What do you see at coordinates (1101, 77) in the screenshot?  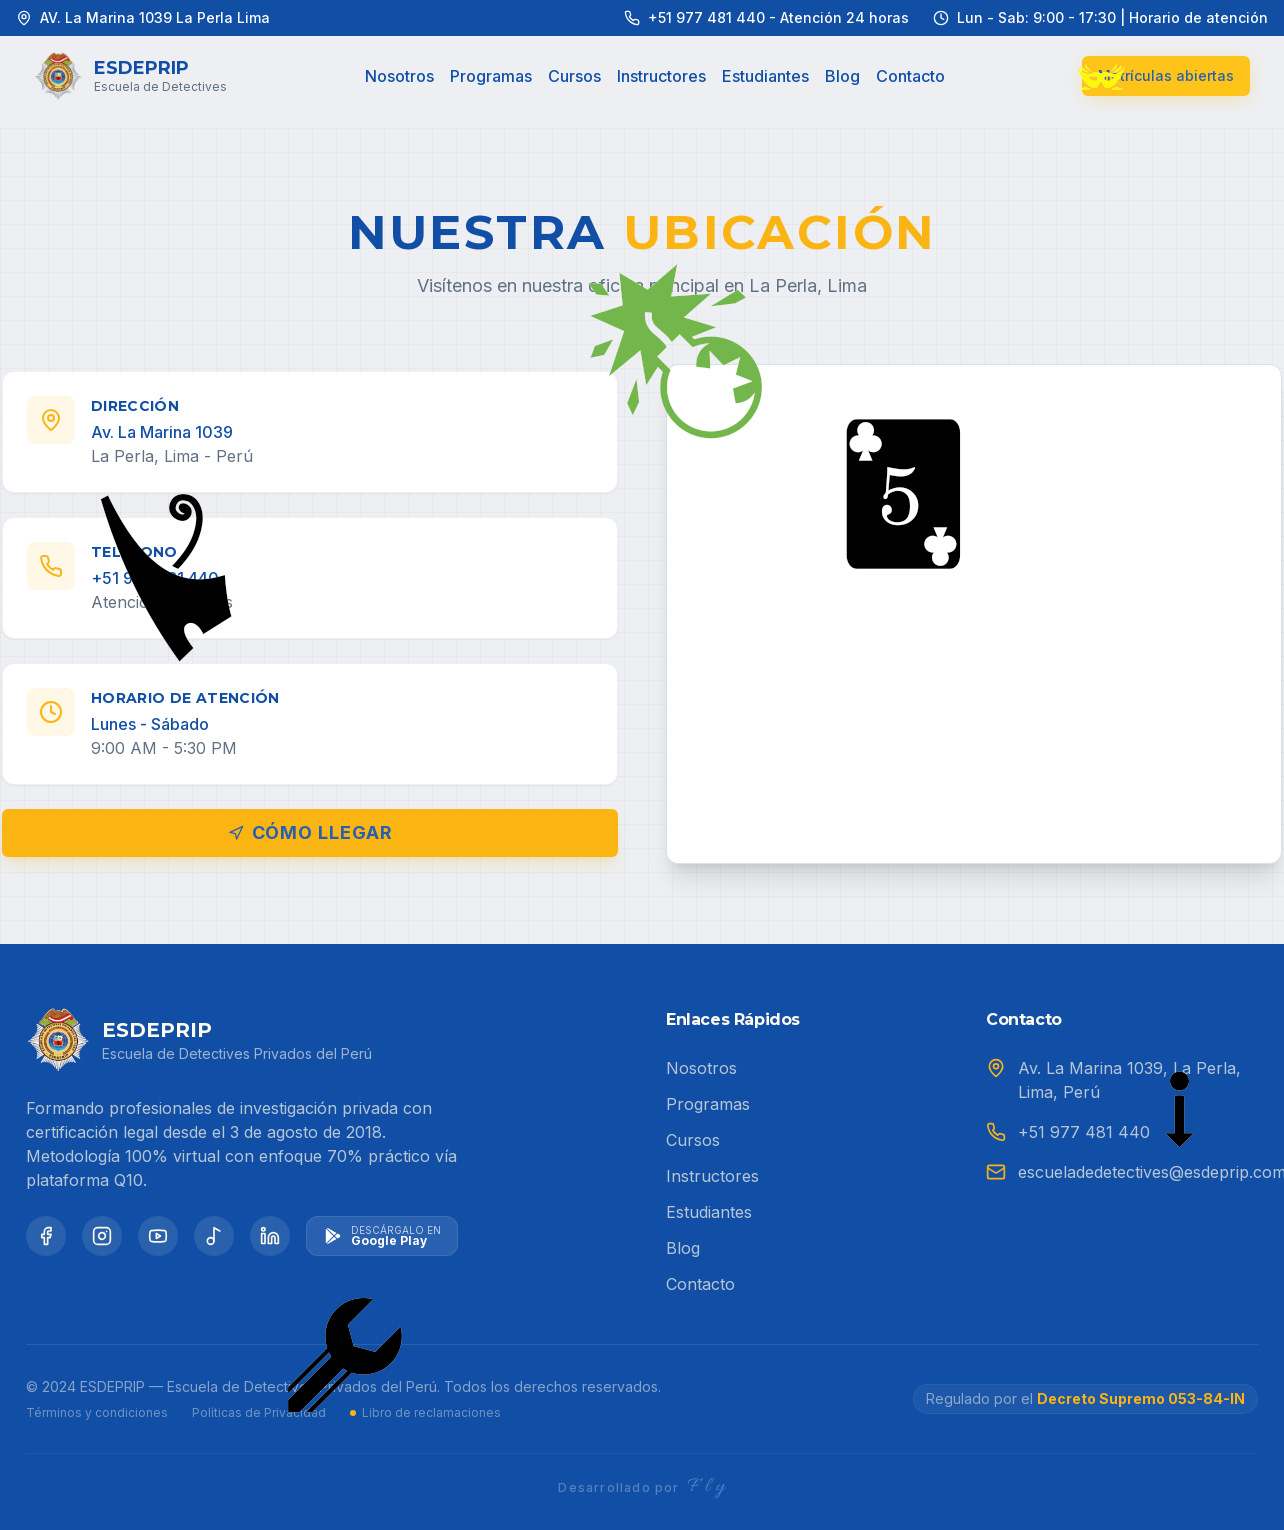 I see `access masquerade or costume party event` at bounding box center [1101, 77].